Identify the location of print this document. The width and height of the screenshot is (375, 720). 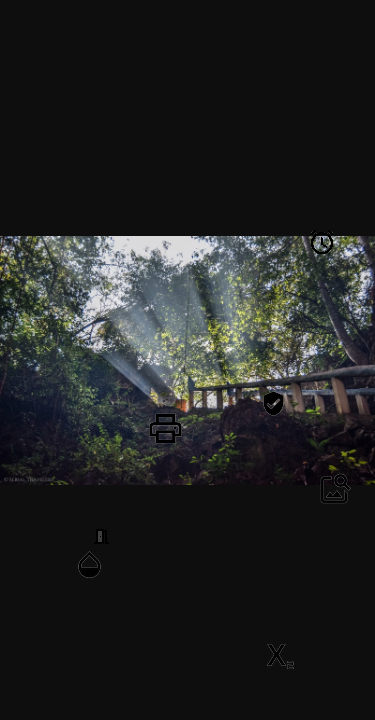
(165, 428).